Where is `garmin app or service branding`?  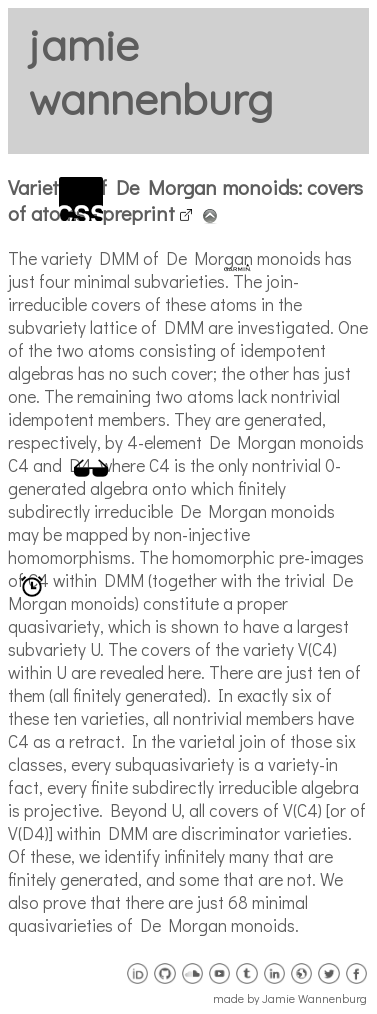 garmin app or service branding is located at coordinates (237, 267).